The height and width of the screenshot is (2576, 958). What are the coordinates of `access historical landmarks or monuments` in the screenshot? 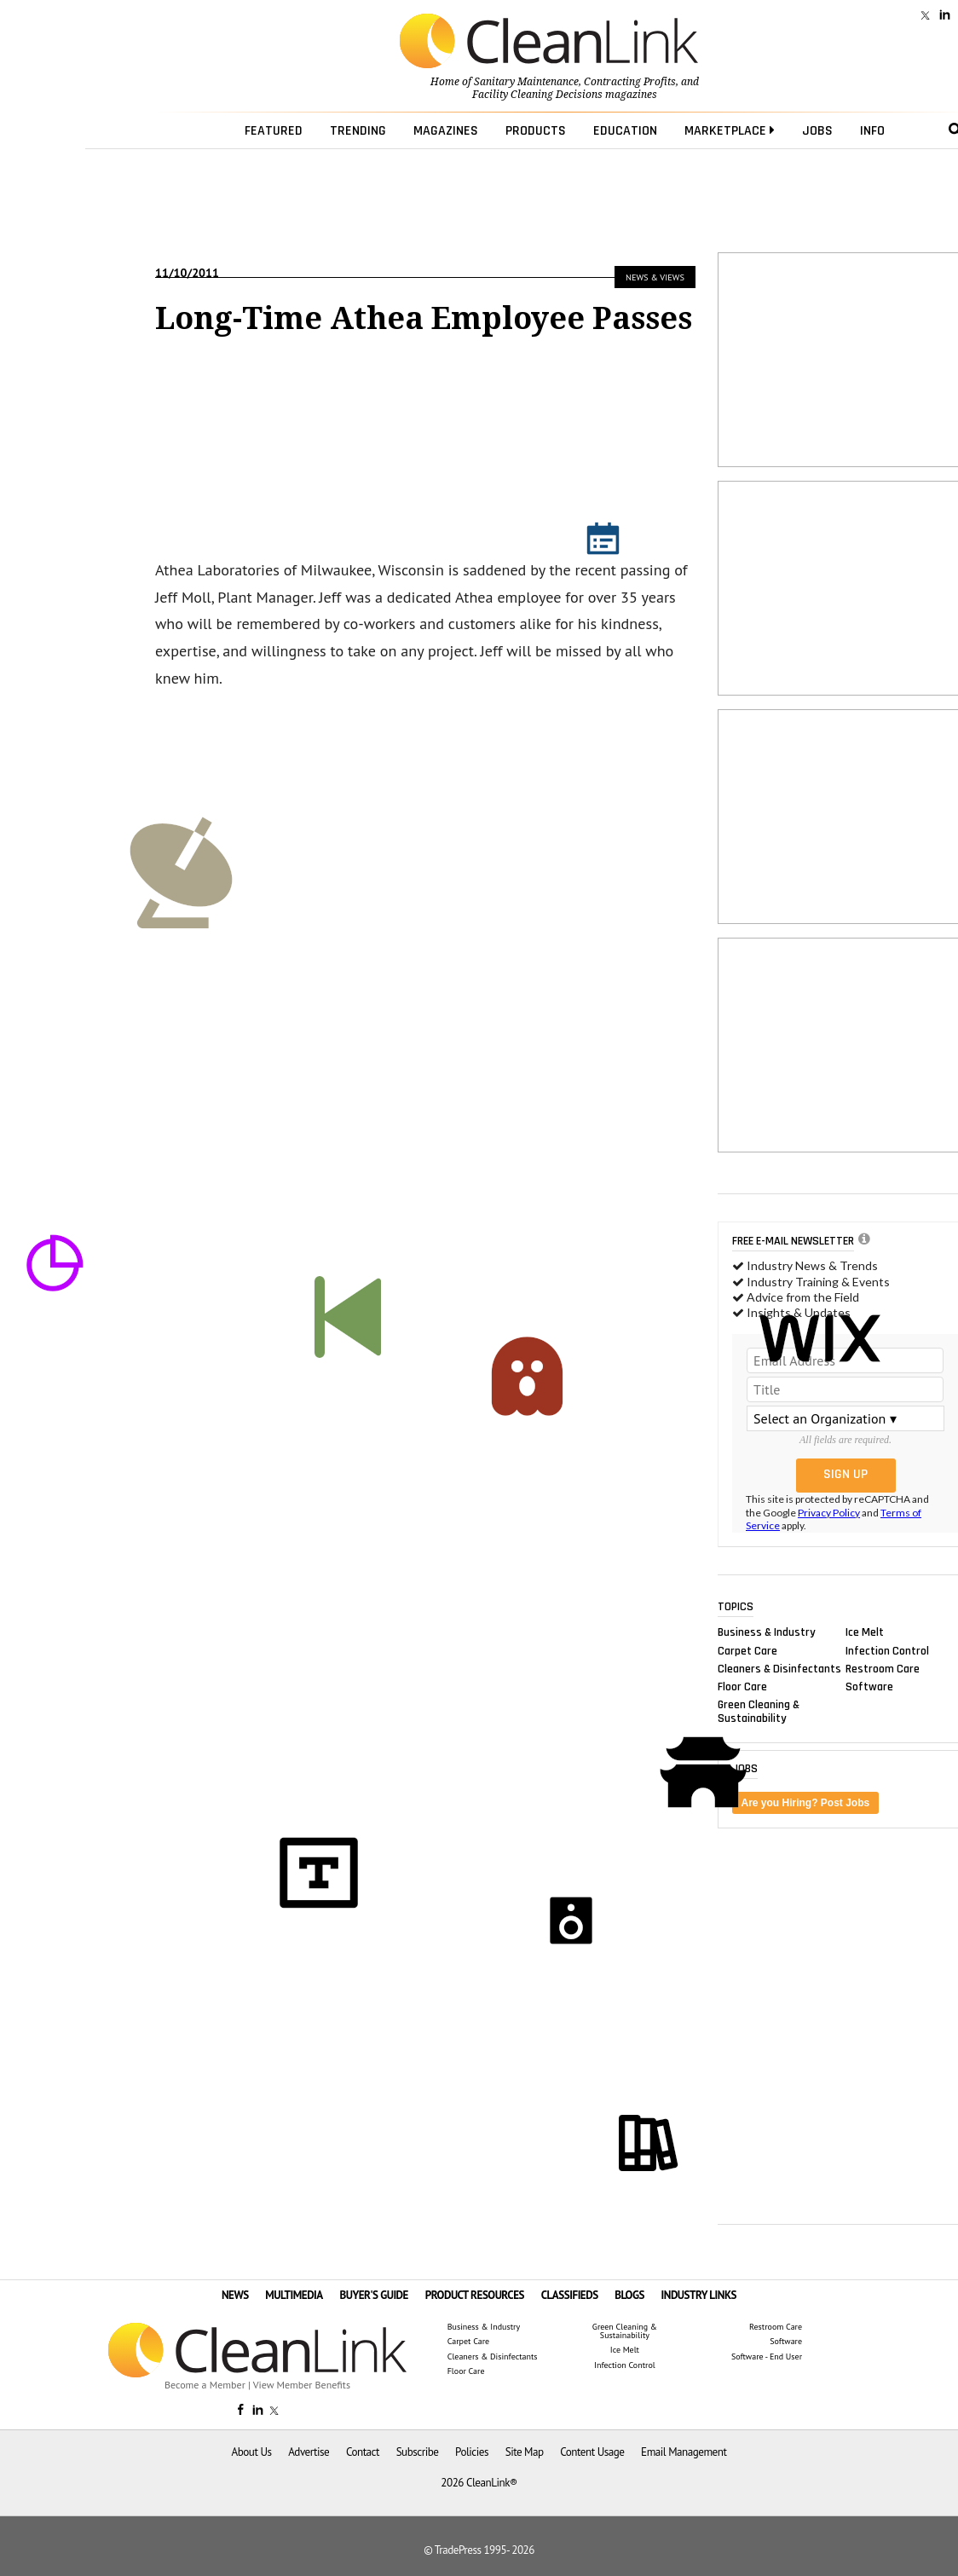 It's located at (703, 1772).